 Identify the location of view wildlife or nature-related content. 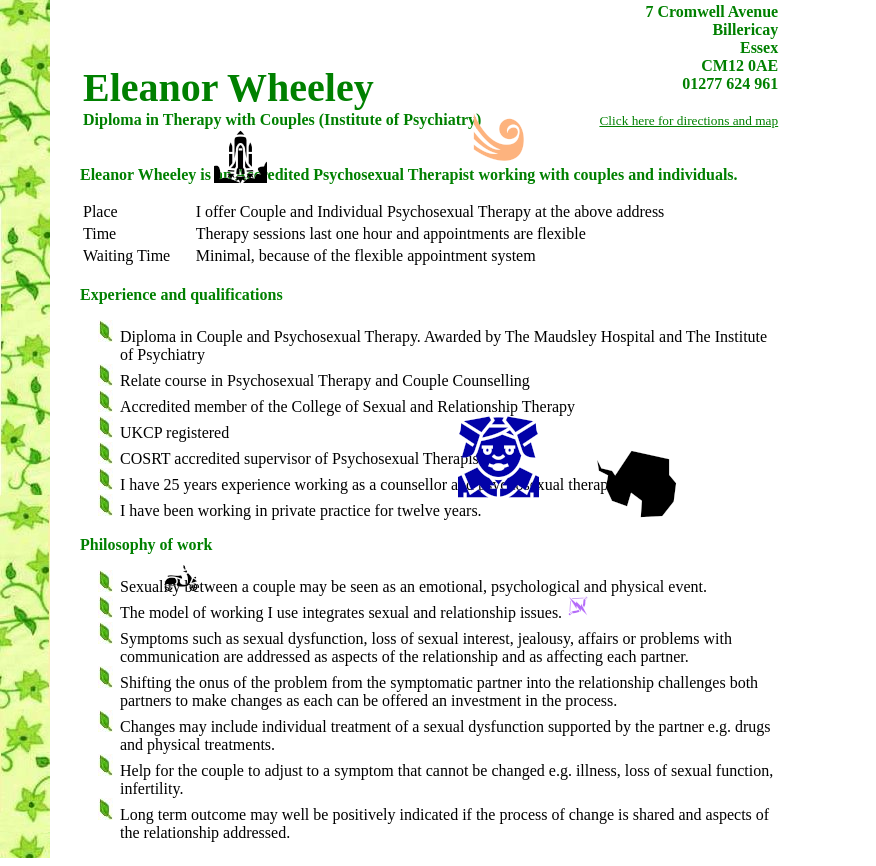
(636, 484).